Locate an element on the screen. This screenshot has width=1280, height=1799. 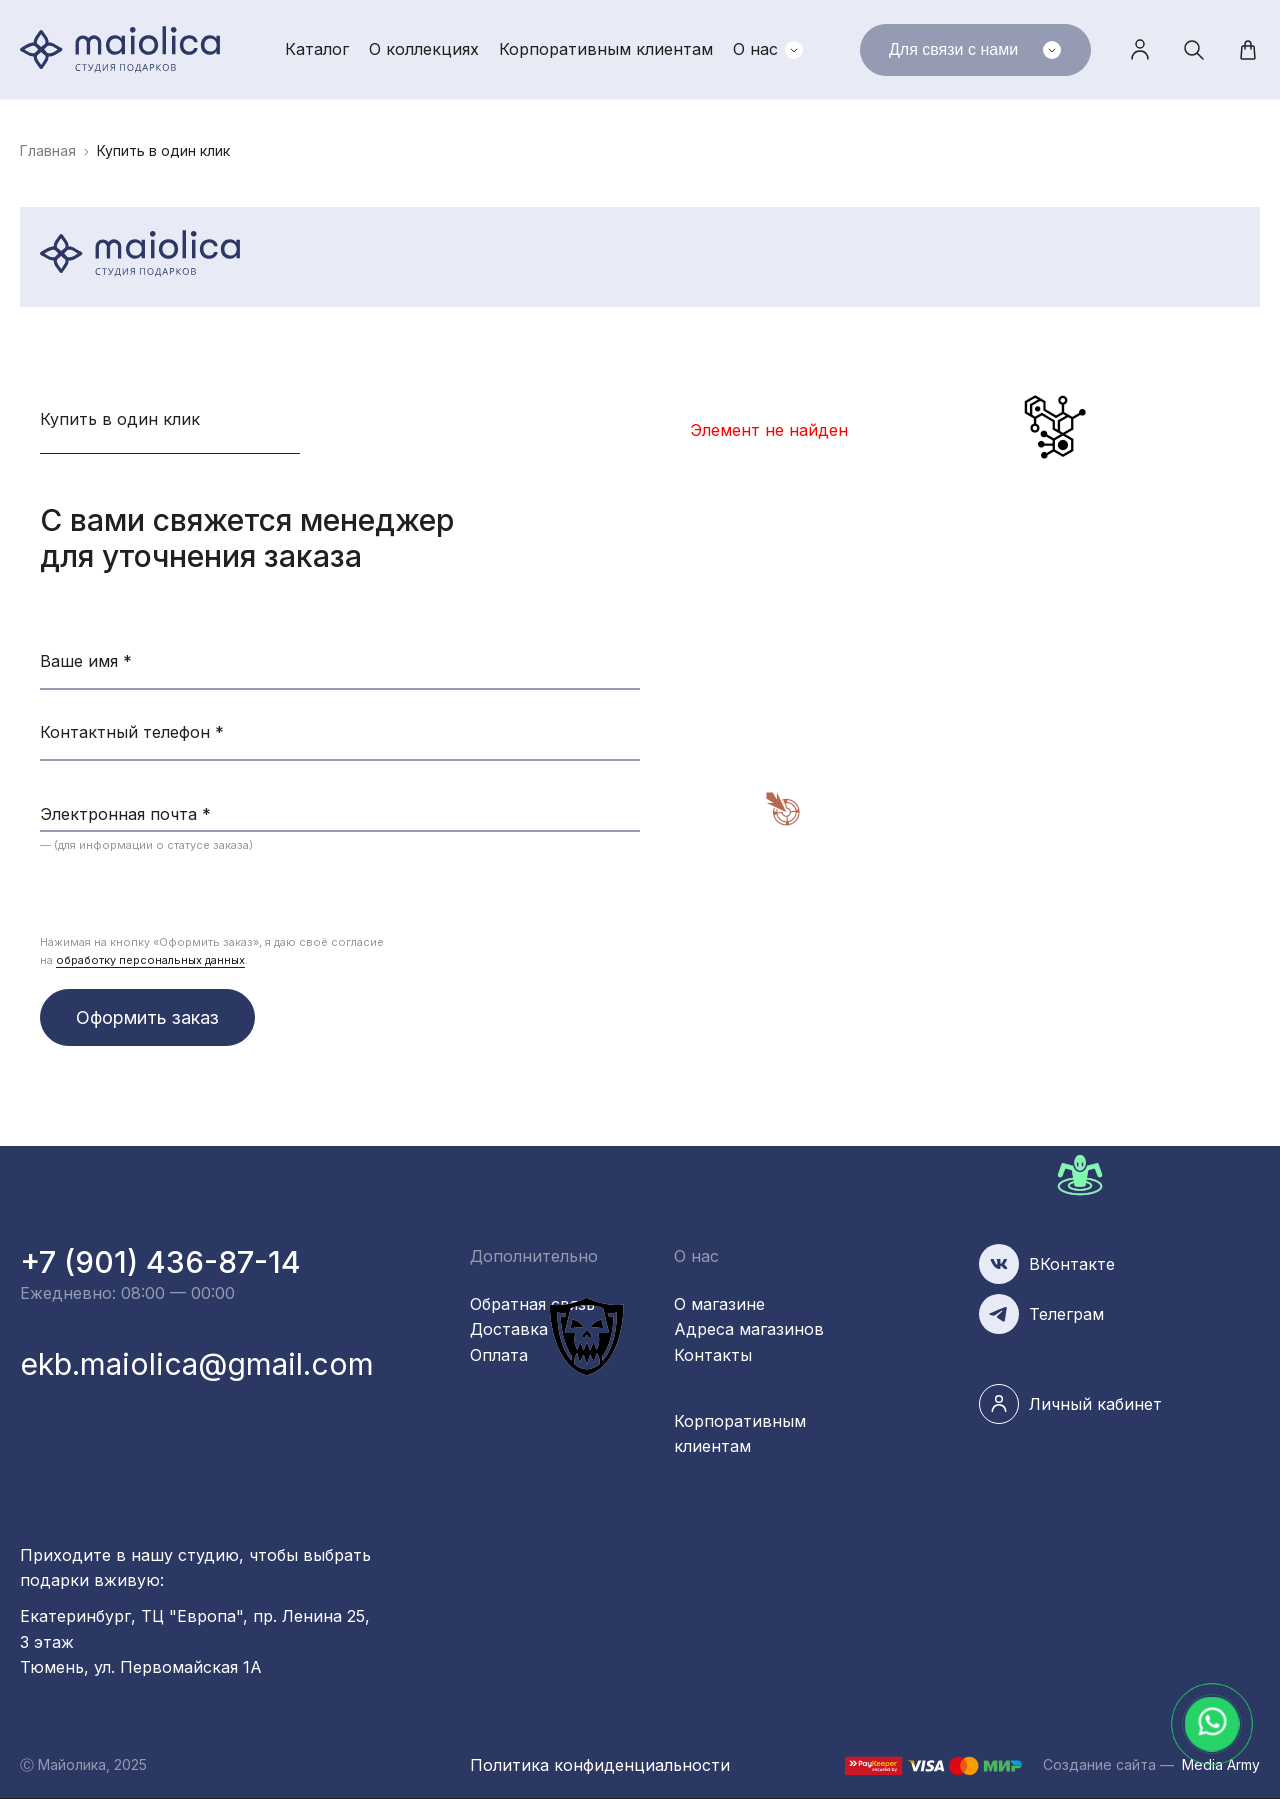
indicates a security threat or danger warning is located at coordinates (586, 1336).